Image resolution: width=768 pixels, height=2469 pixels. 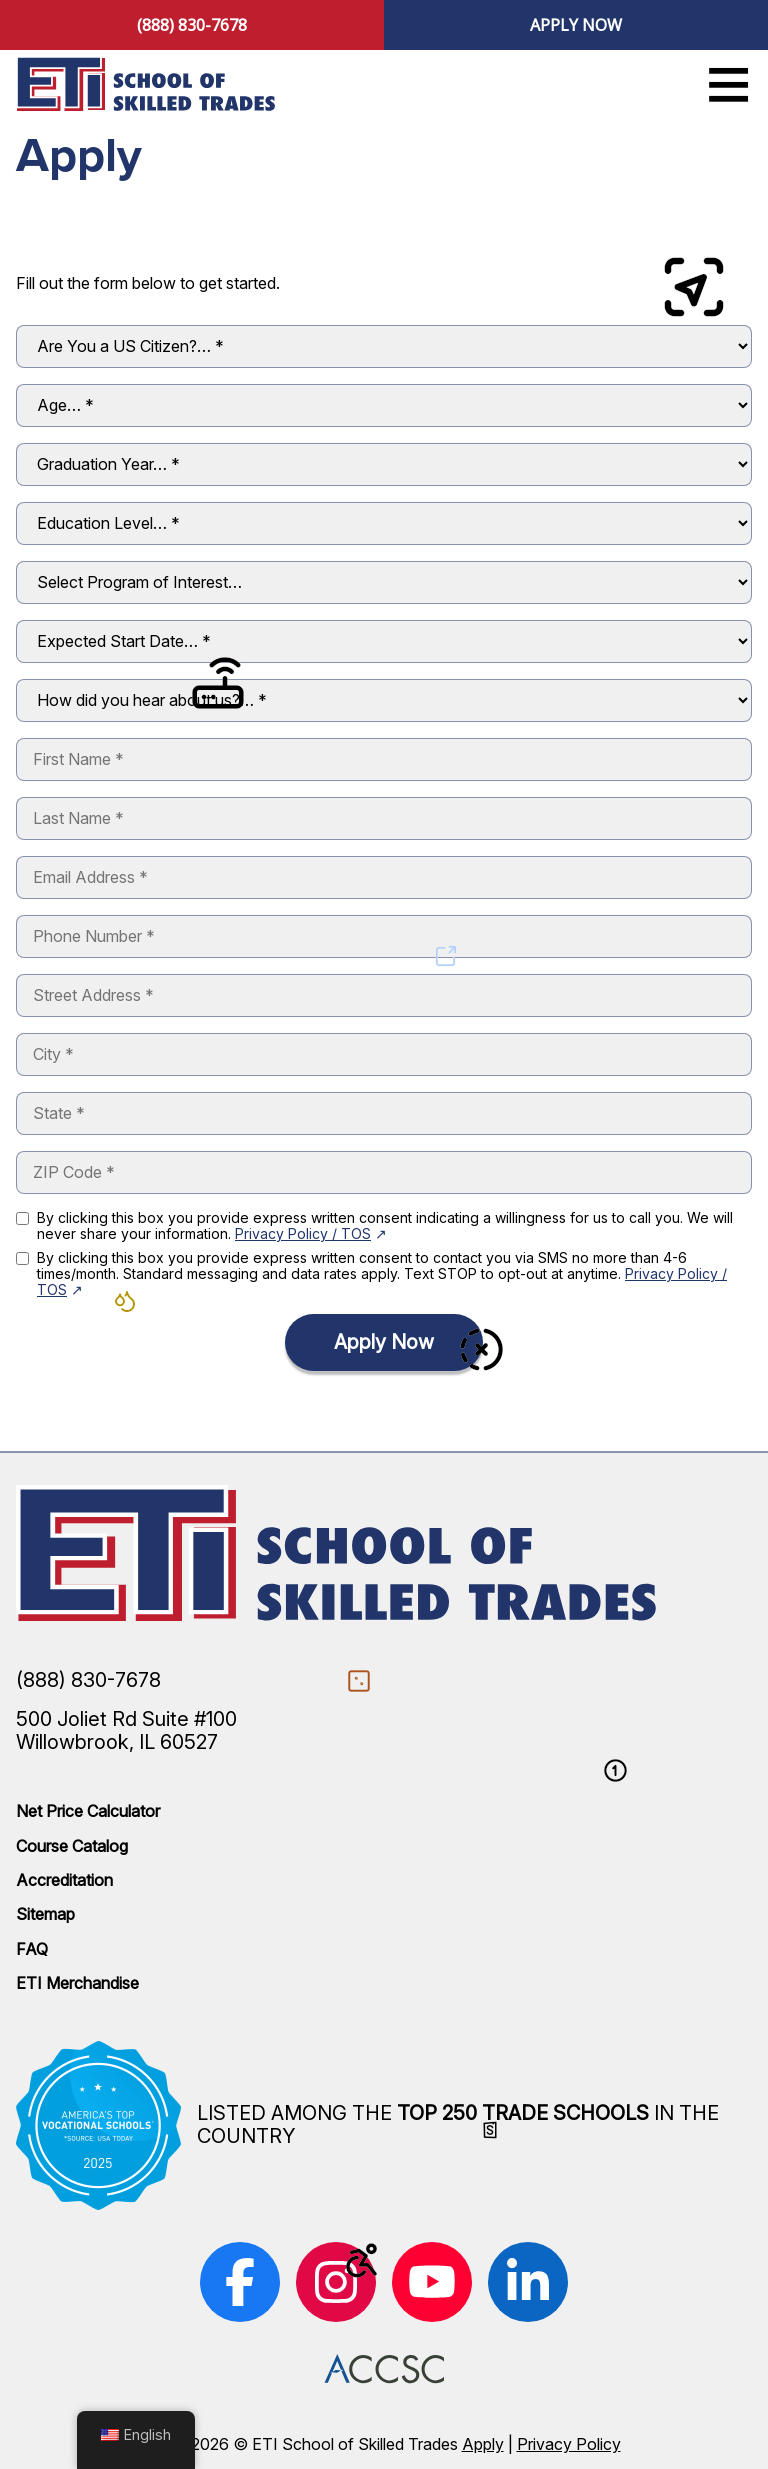 I want to click on scan to detect current location, so click(x=694, y=287).